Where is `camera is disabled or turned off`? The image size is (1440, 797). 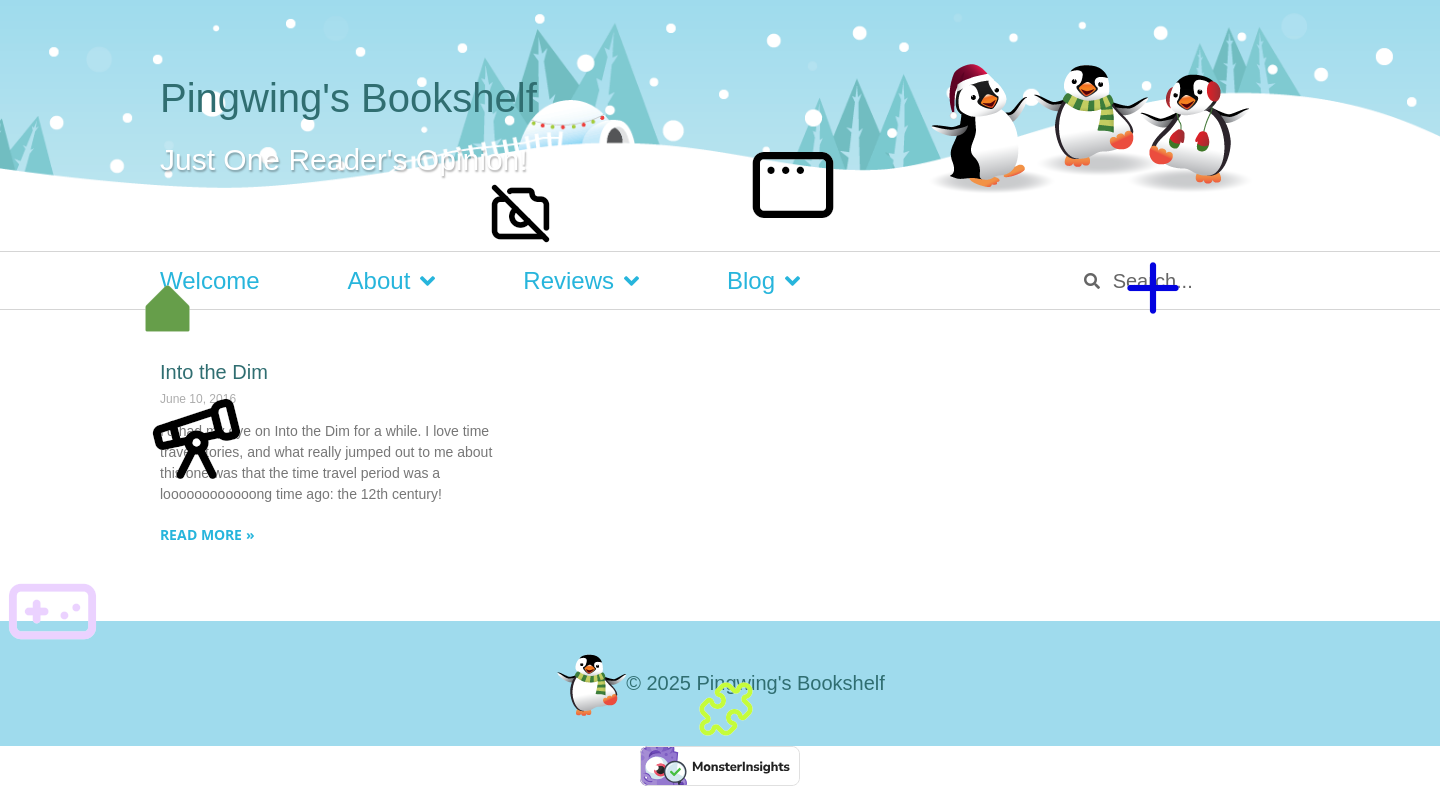
camera is disabled or turned off is located at coordinates (520, 213).